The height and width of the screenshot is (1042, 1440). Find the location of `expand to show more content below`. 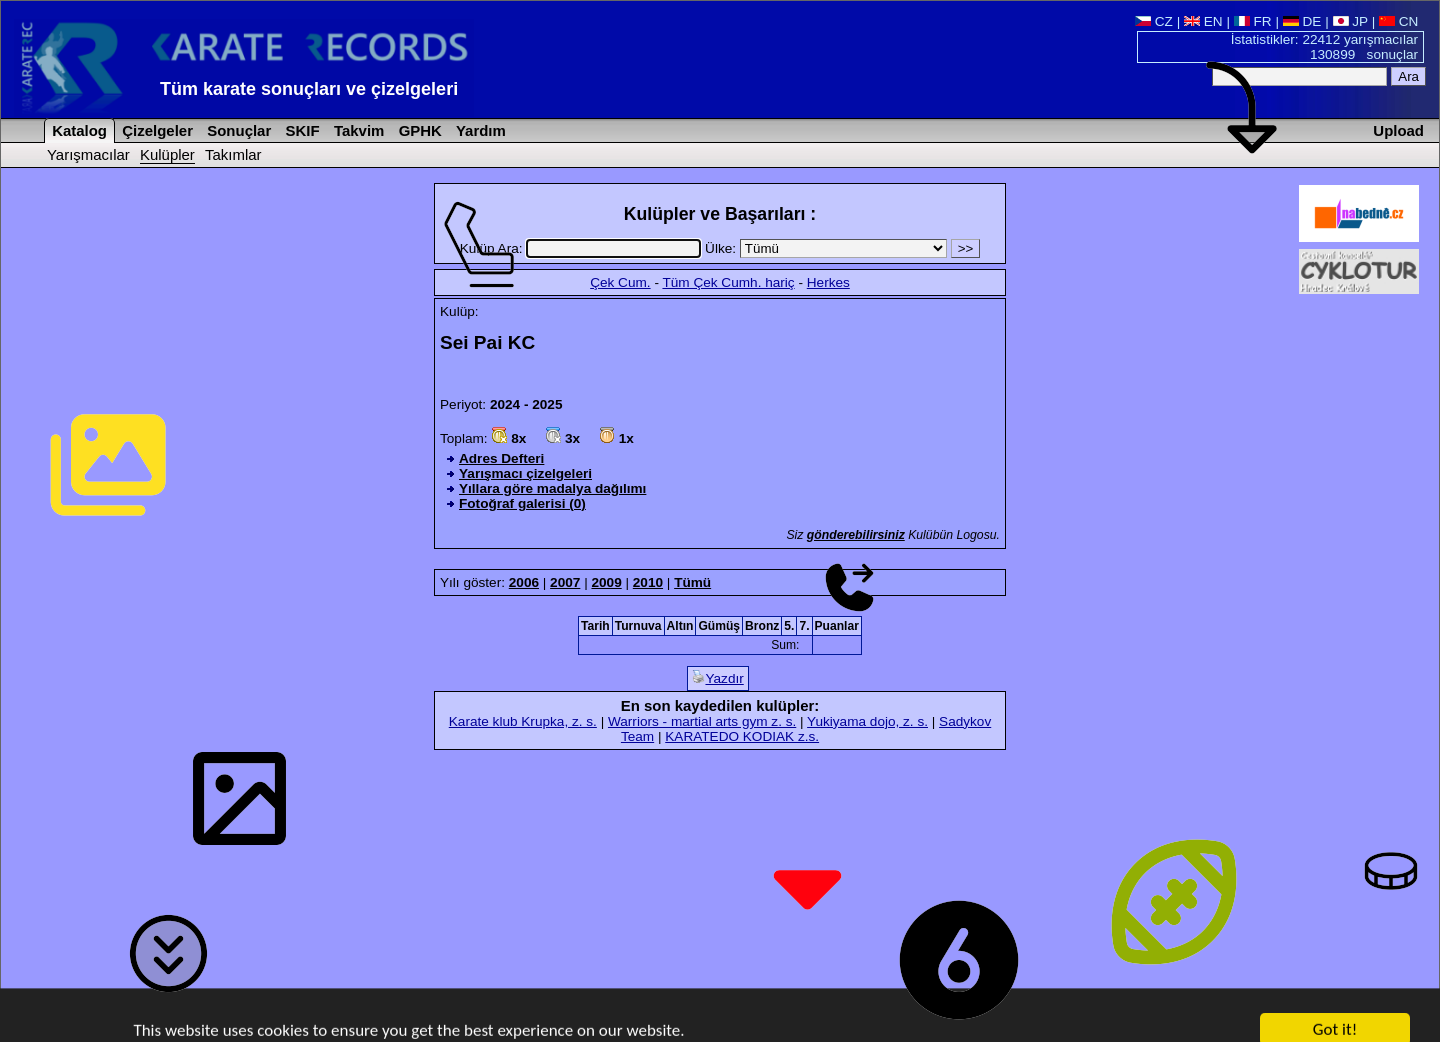

expand to show more content below is located at coordinates (168, 953).